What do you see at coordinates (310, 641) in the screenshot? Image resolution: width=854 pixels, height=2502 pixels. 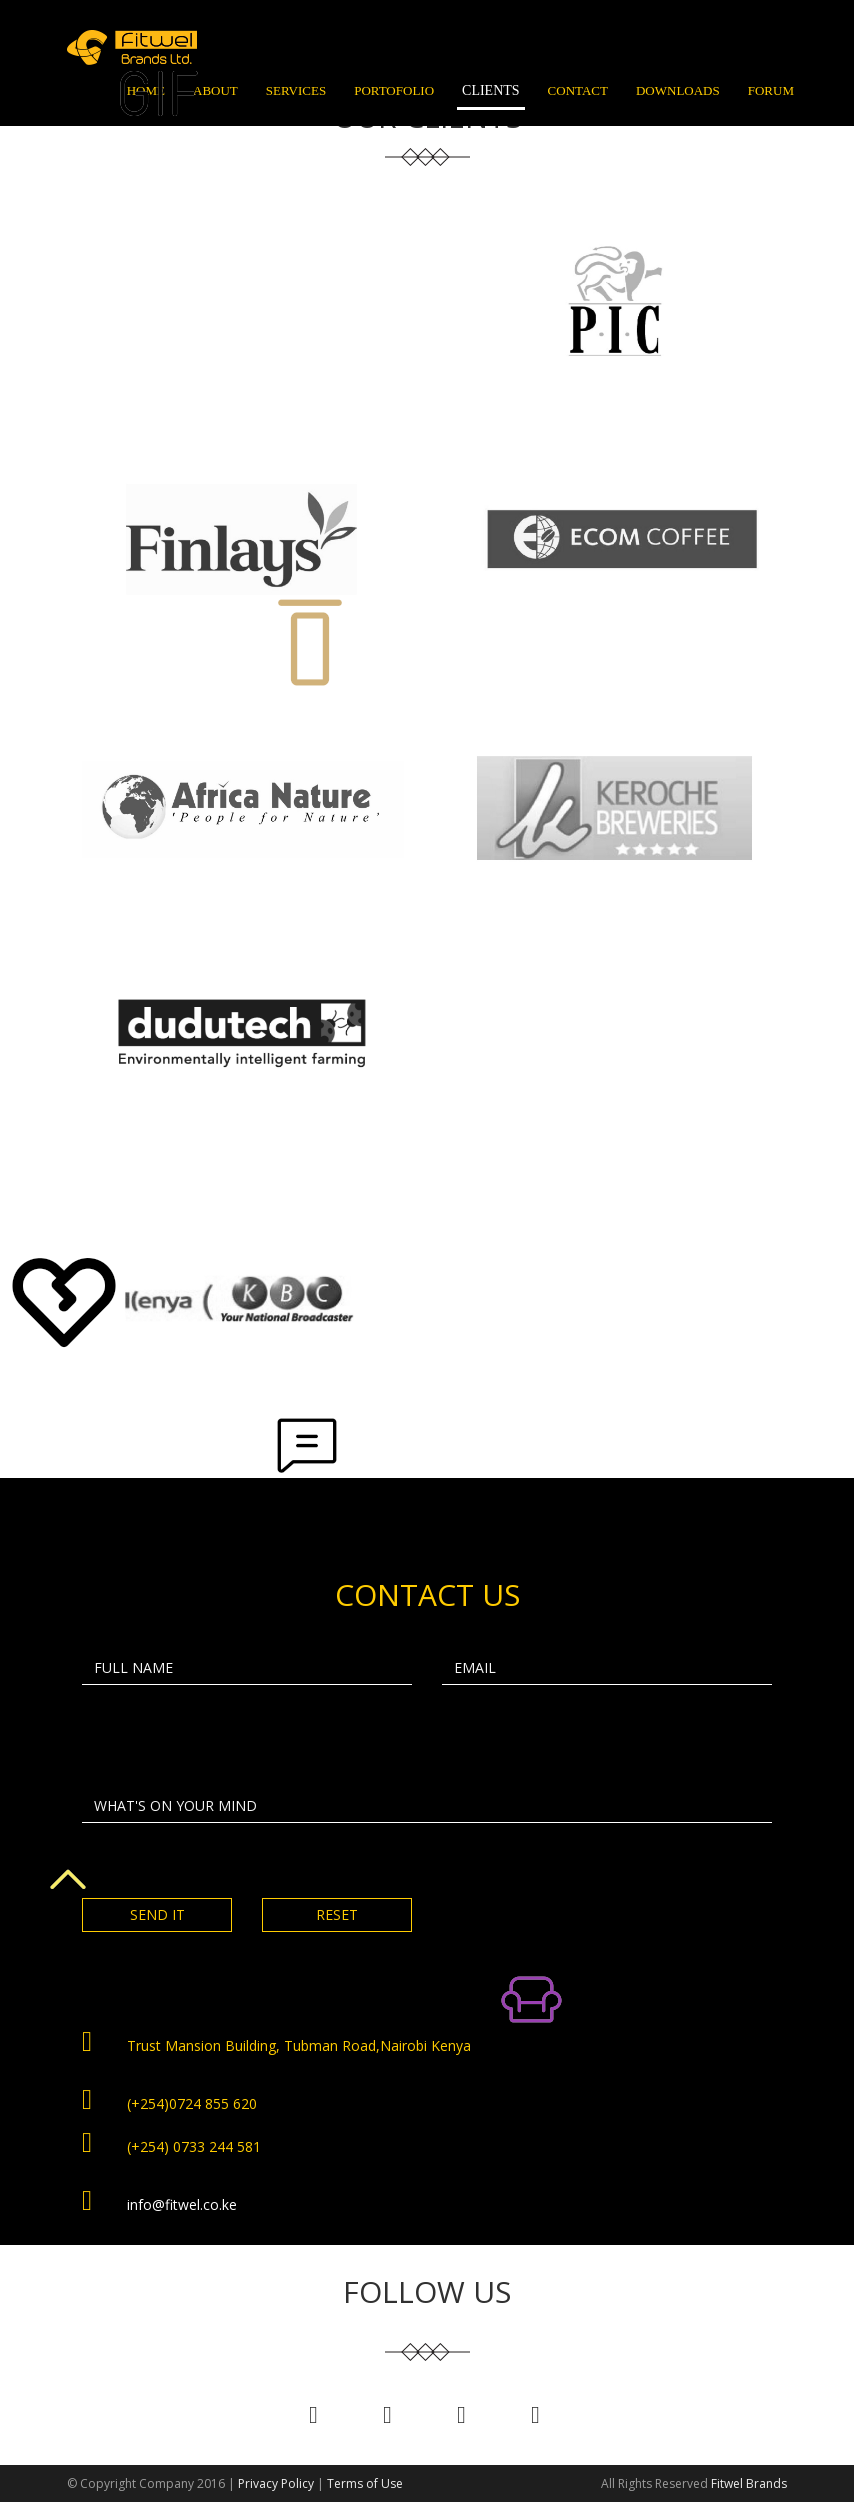 I see `align element to top edge` at bounding box center [310, 641].